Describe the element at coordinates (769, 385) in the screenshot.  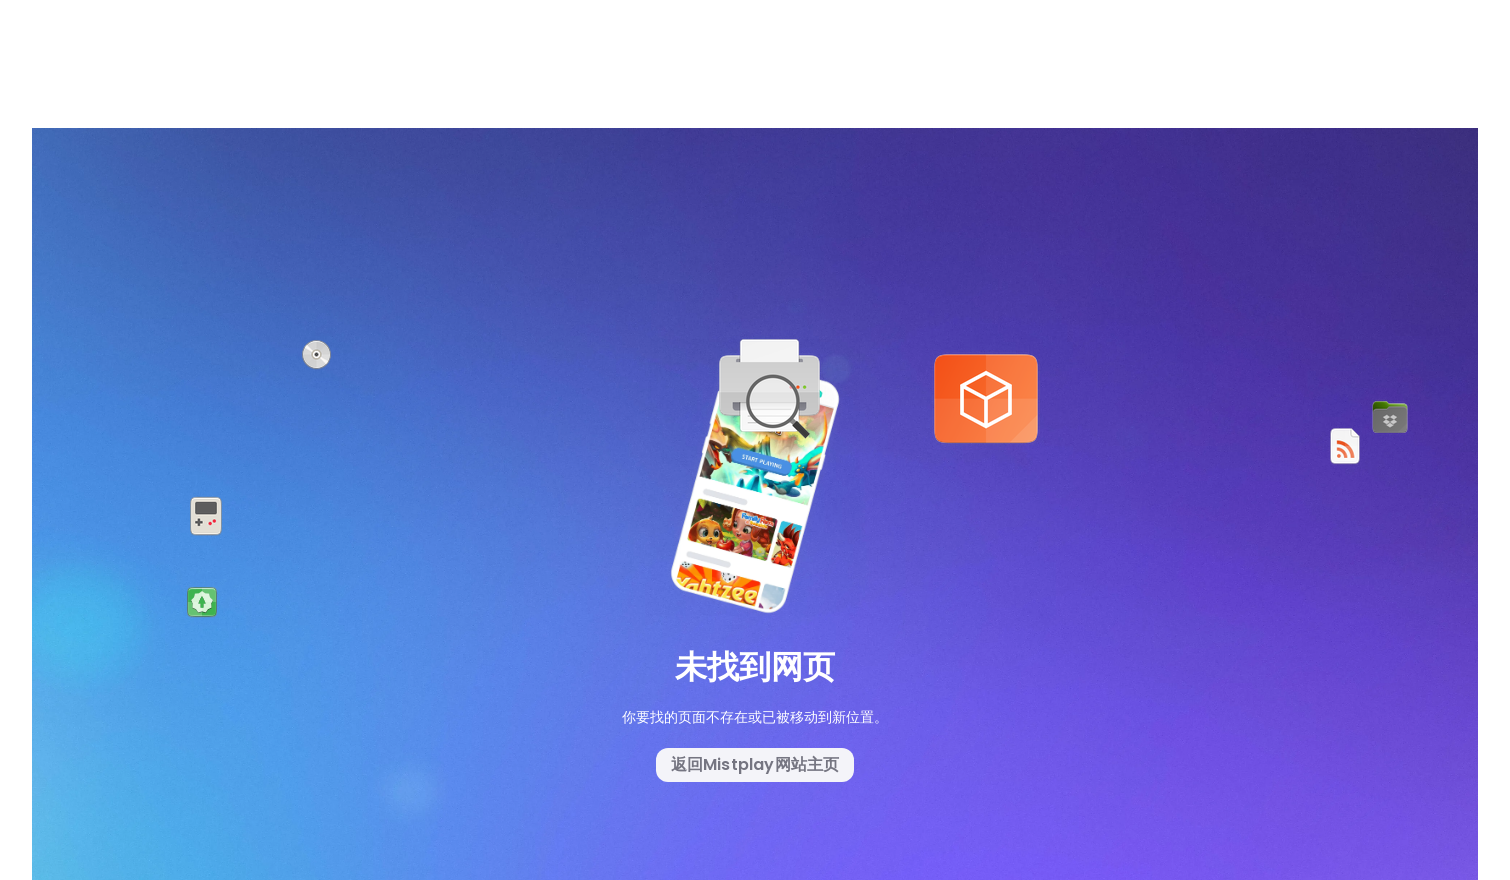
I see `preview document before printing` at that location.